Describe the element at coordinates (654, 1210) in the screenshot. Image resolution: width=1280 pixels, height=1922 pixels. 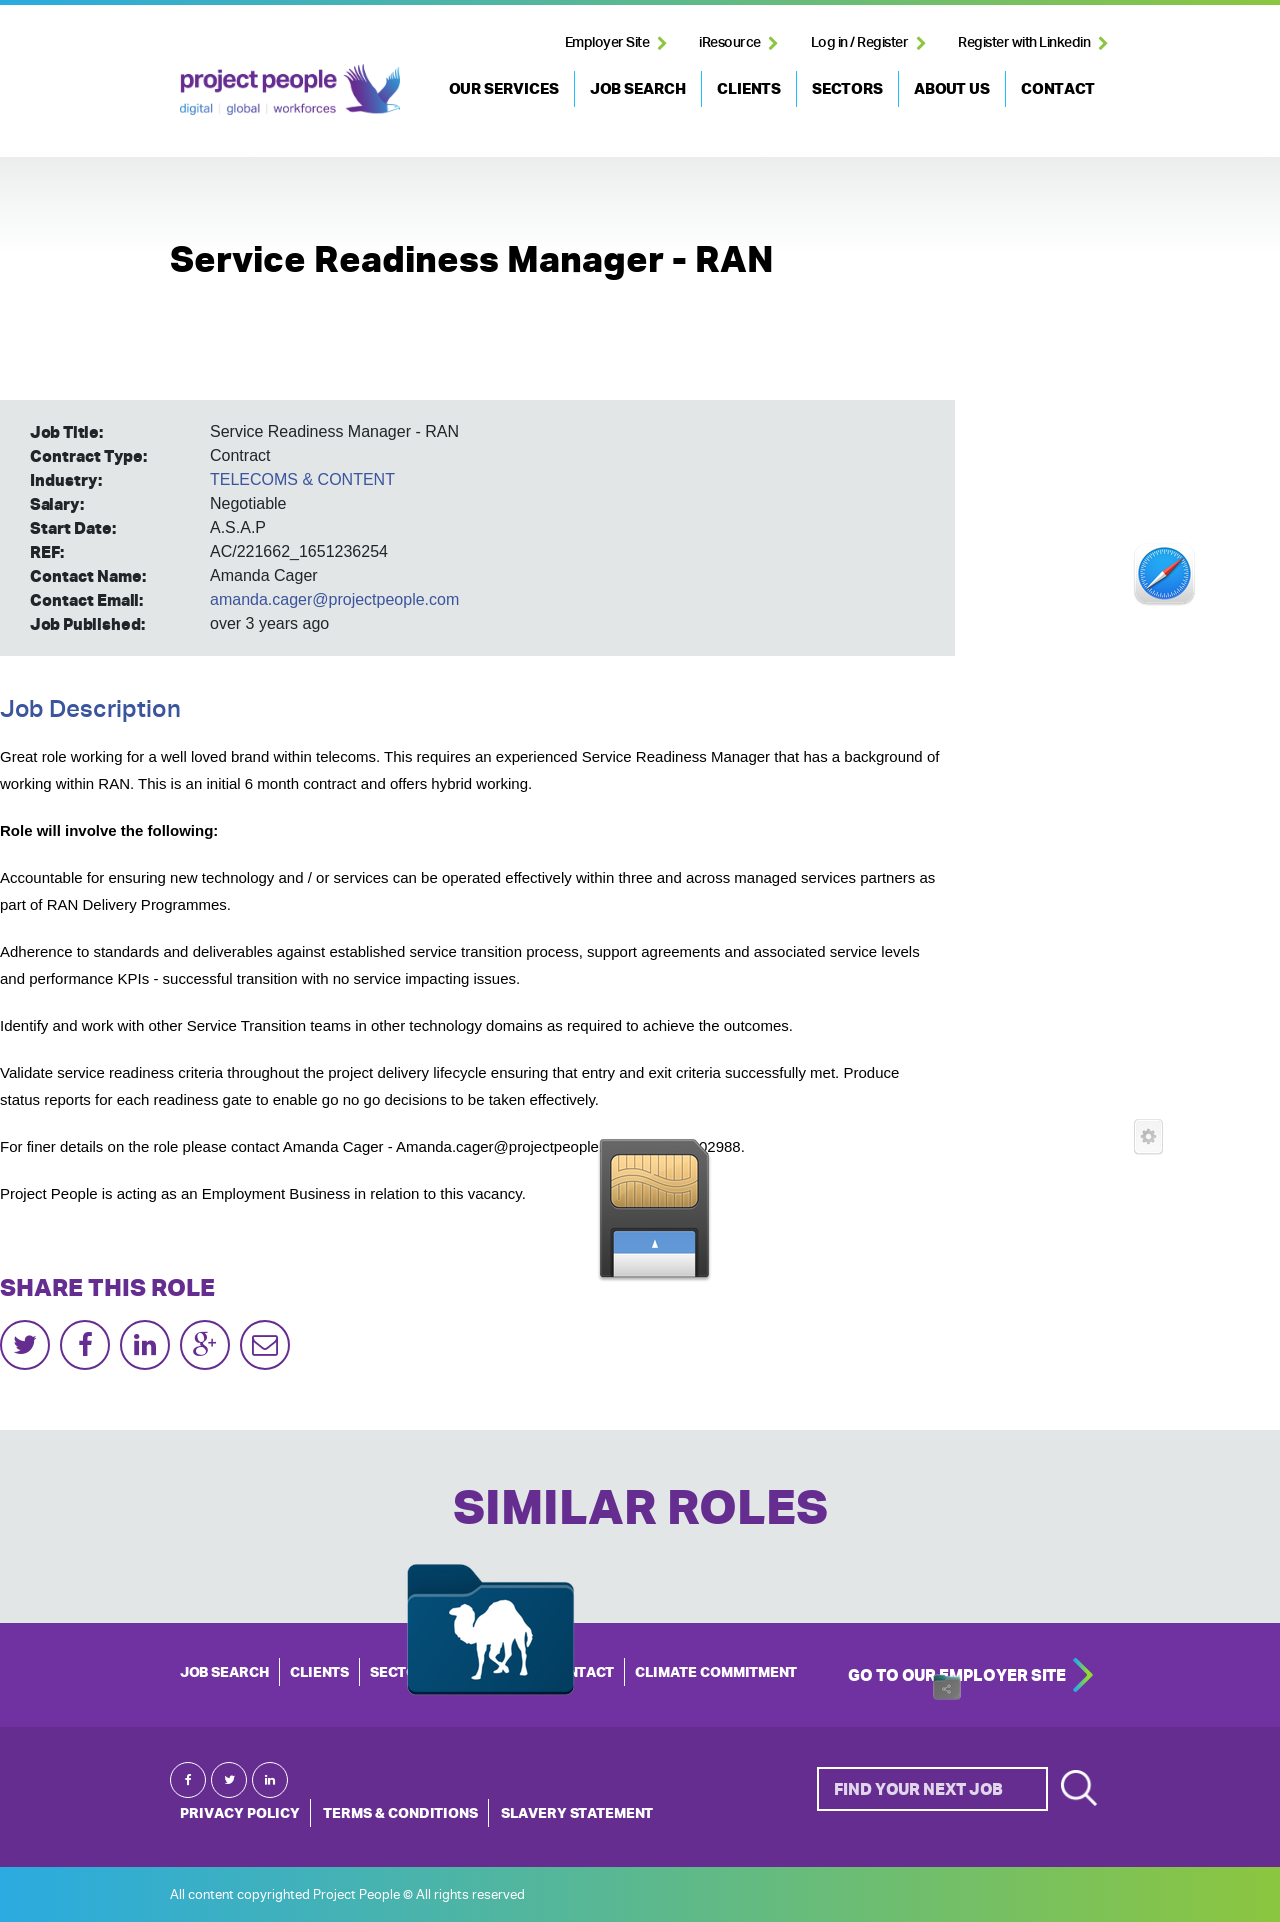
I see `smartmedia memory card storage device` at that location.